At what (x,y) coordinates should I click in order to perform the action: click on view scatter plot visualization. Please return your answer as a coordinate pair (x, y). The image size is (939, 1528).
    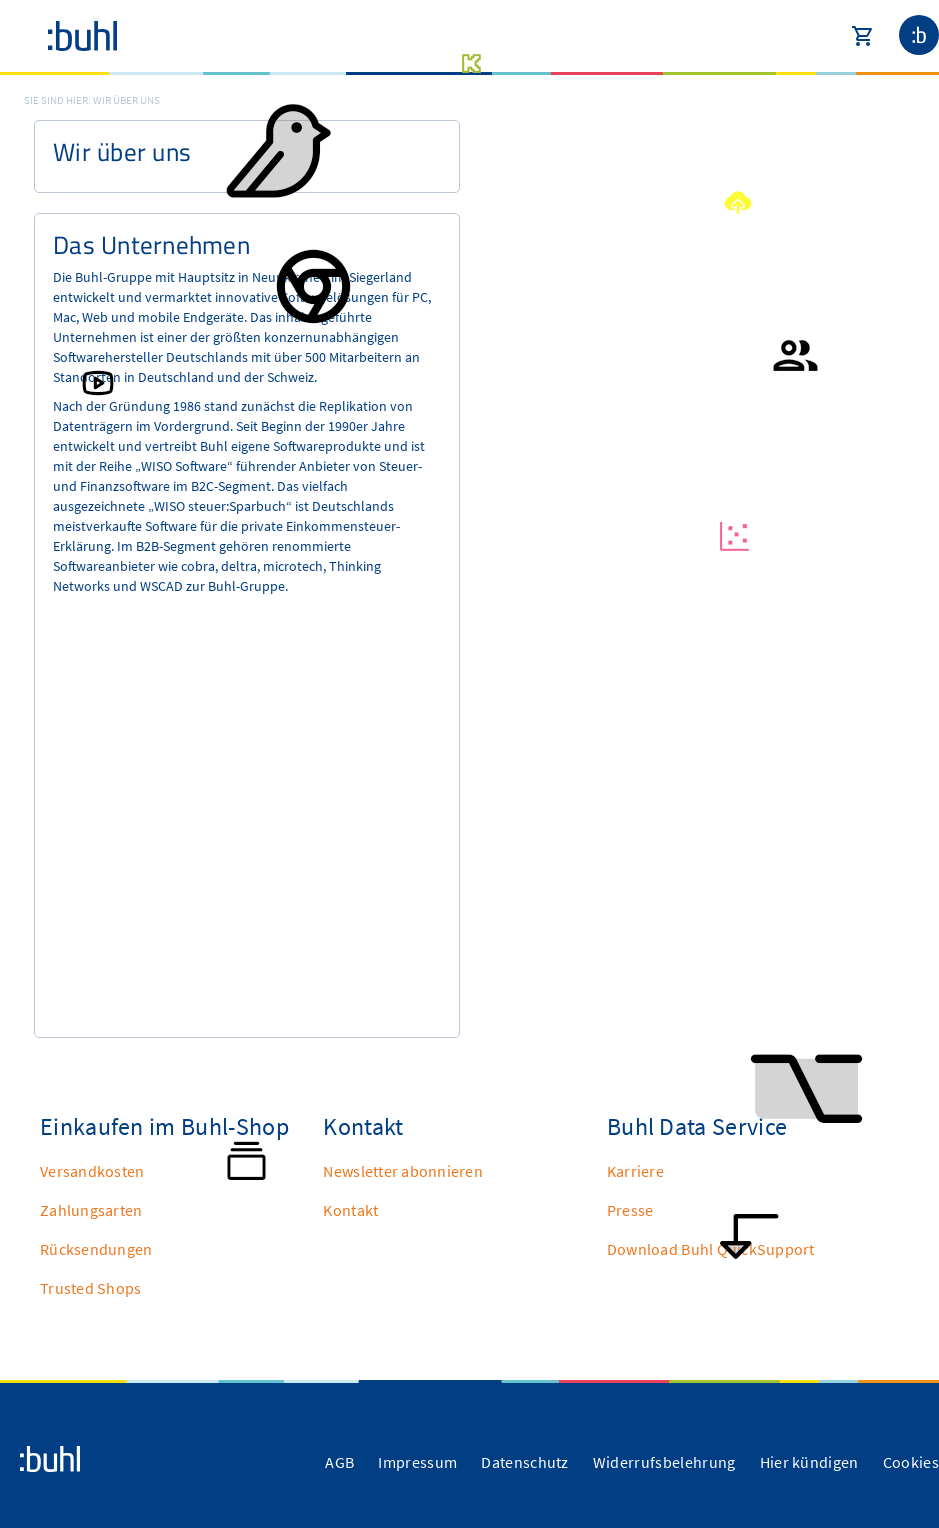
    Looking at the image, I should click on (734, 538).